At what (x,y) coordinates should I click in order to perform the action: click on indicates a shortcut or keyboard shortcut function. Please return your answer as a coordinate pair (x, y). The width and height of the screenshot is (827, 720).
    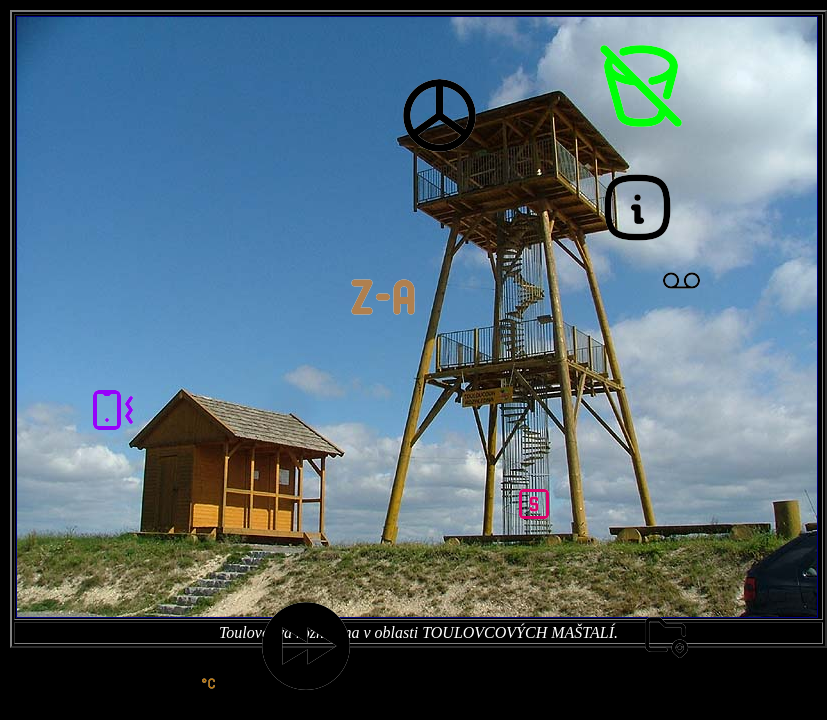
    Looking at the image, I should click on (534, 504).